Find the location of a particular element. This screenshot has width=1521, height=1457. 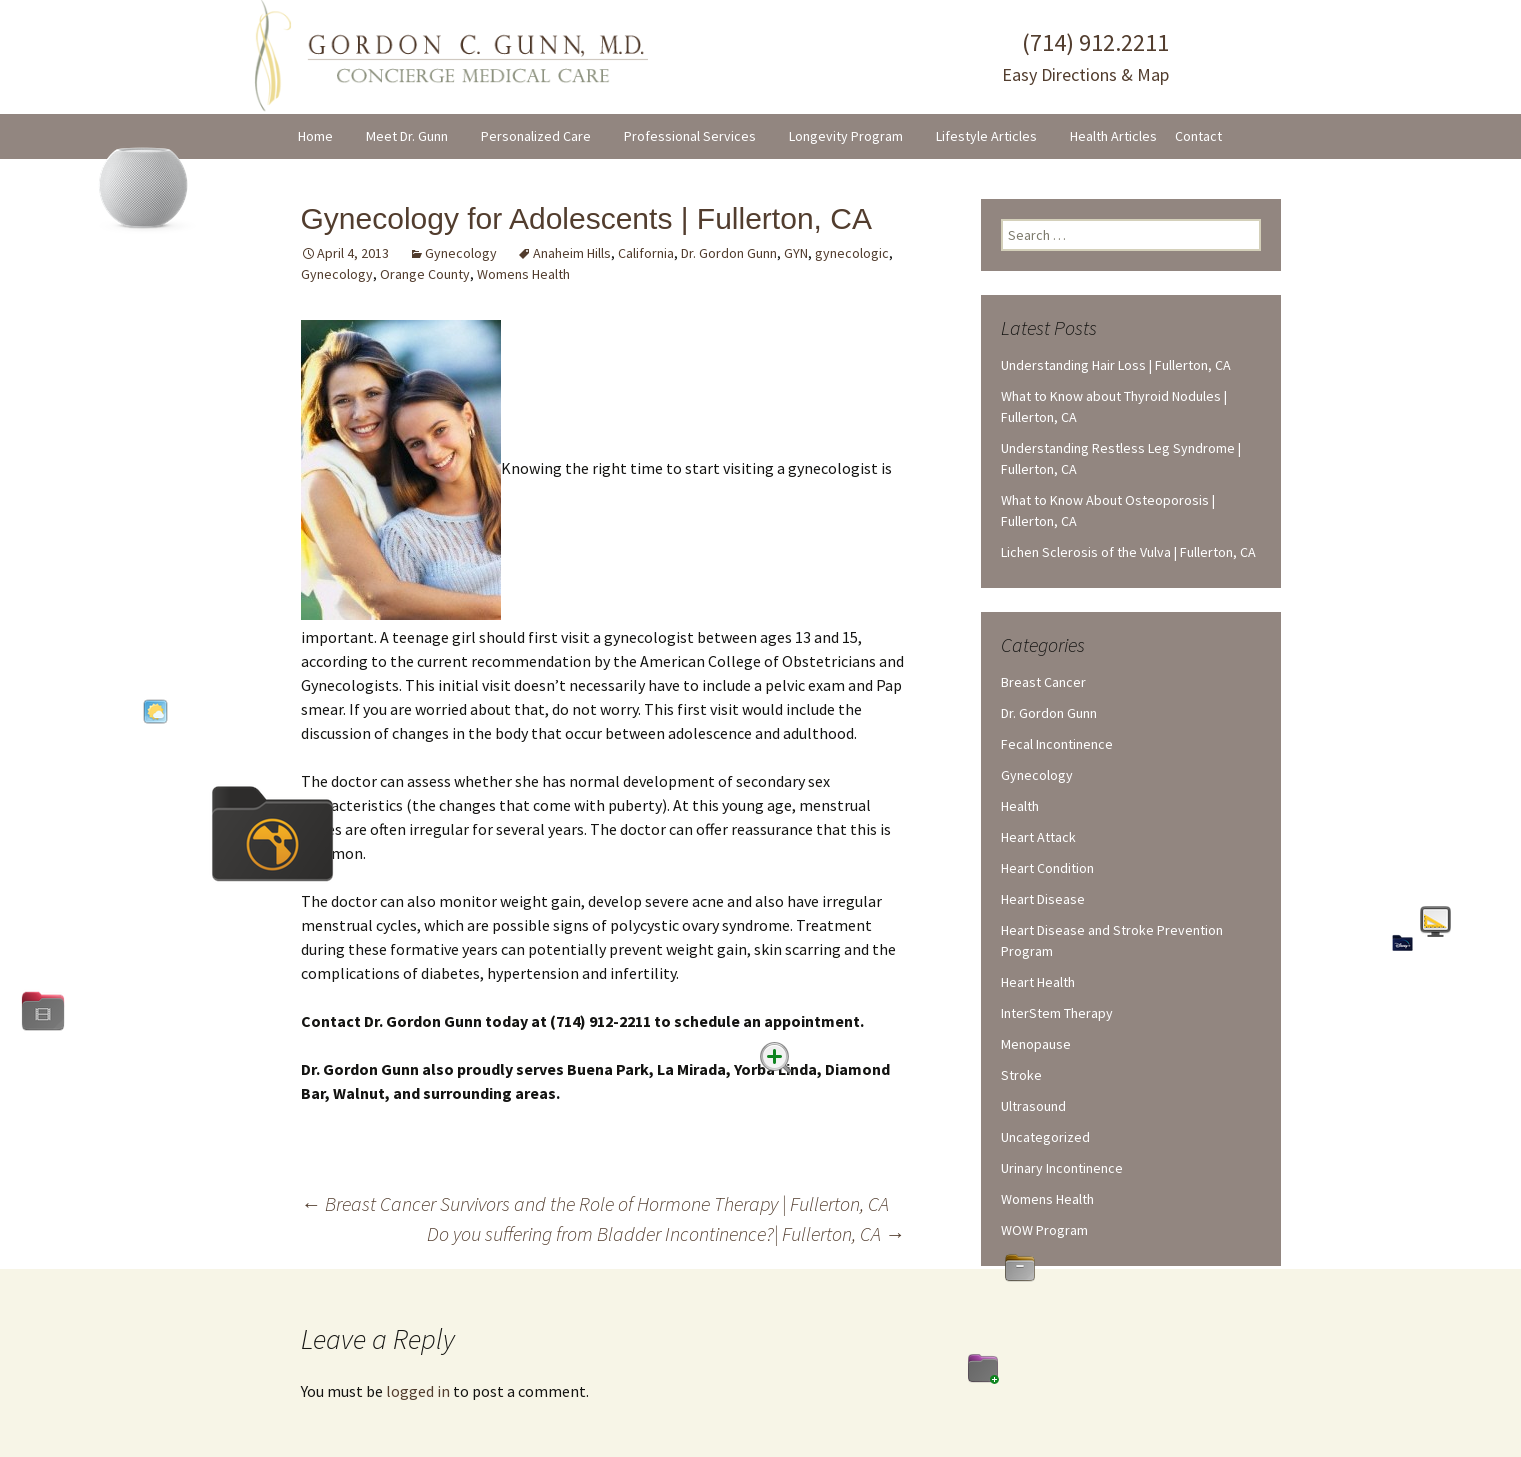

zoom in on the current view is located at coordinates (776, 1058).